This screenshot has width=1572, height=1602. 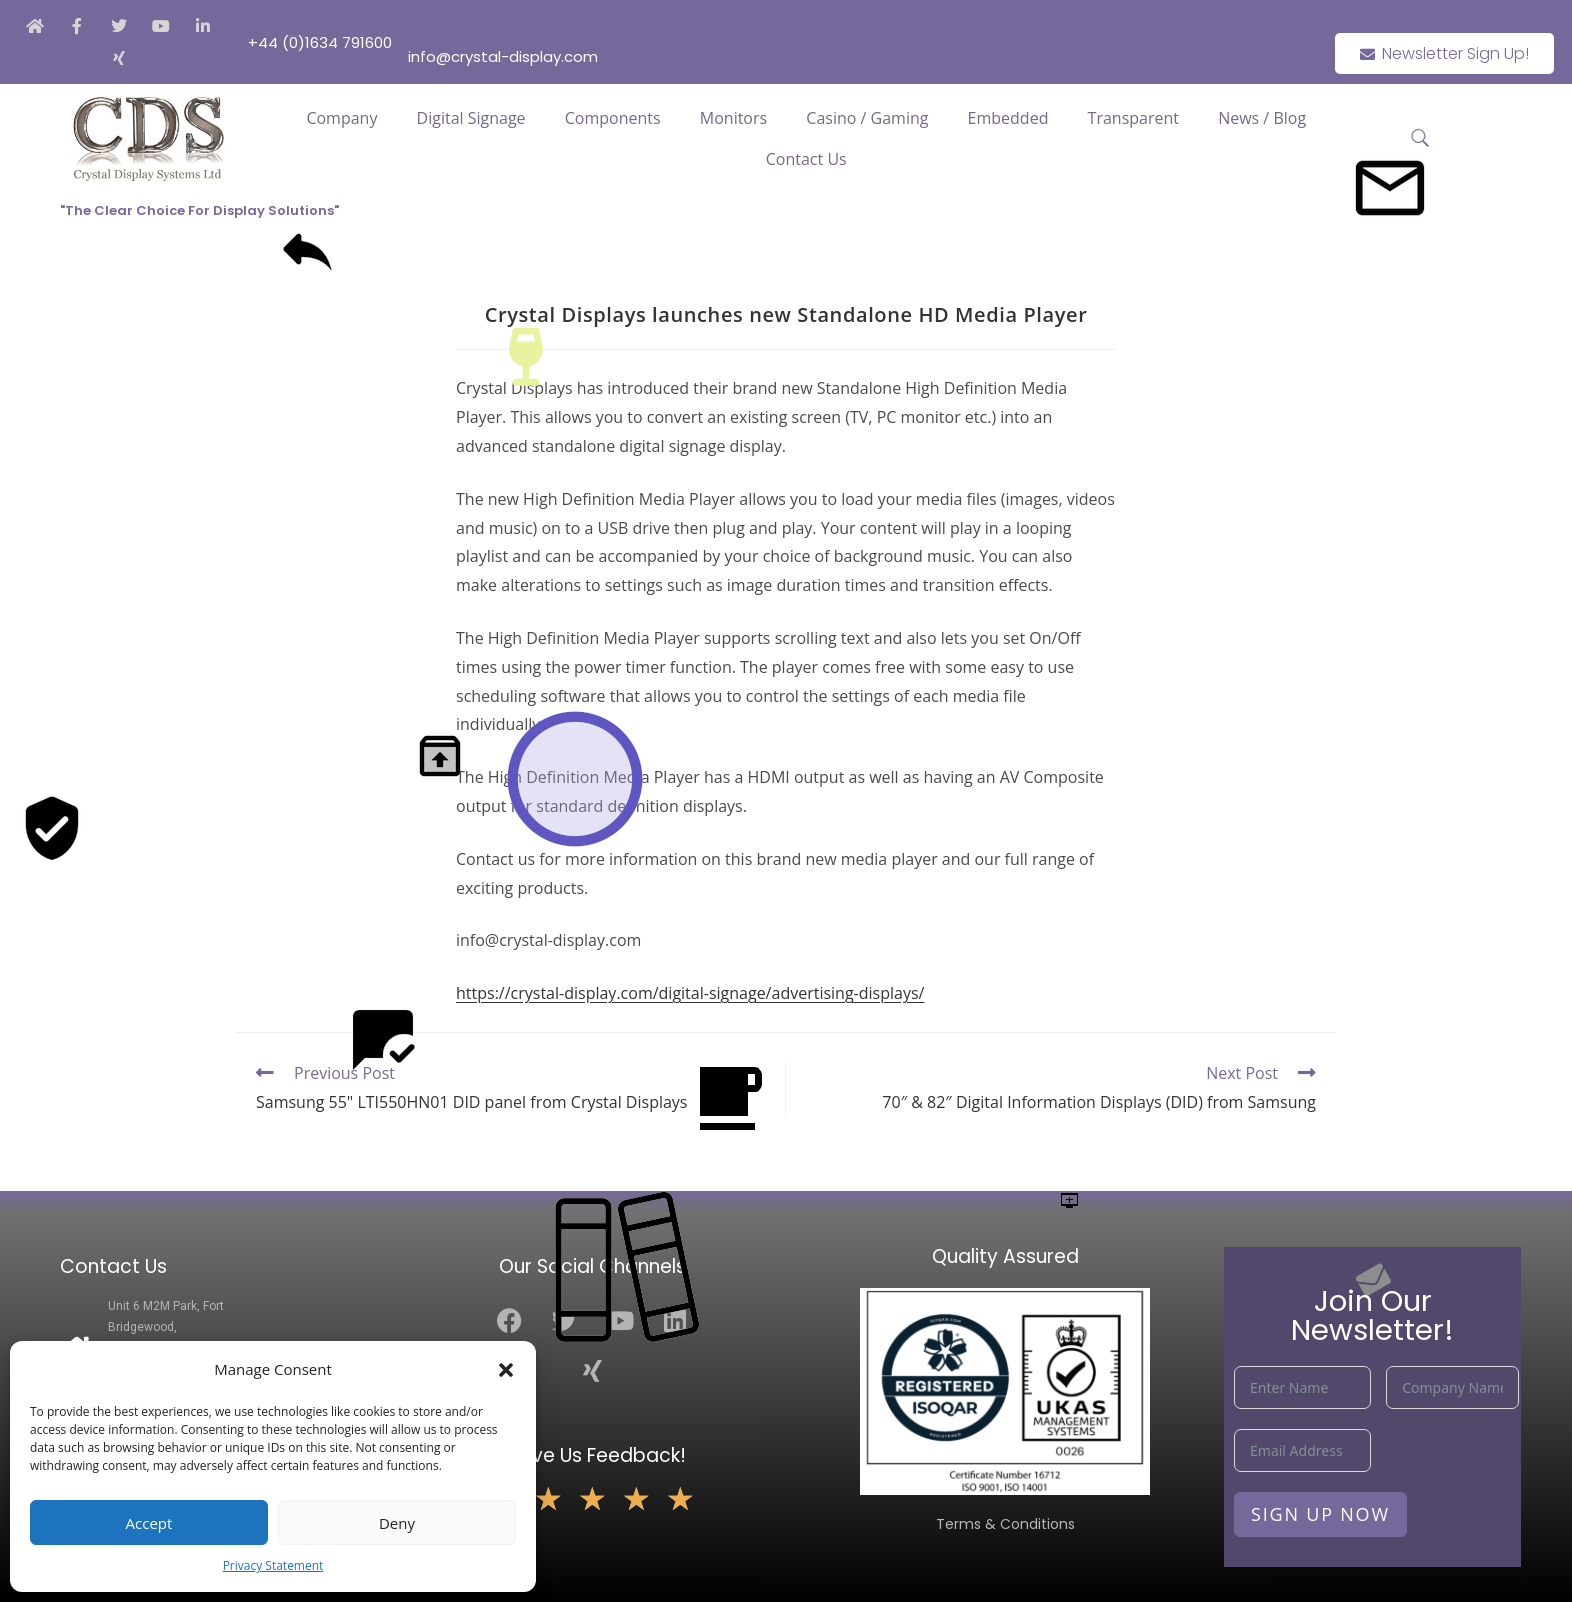 I want to click on indicates a verified or trusted user account, so click(x=52, y=828).